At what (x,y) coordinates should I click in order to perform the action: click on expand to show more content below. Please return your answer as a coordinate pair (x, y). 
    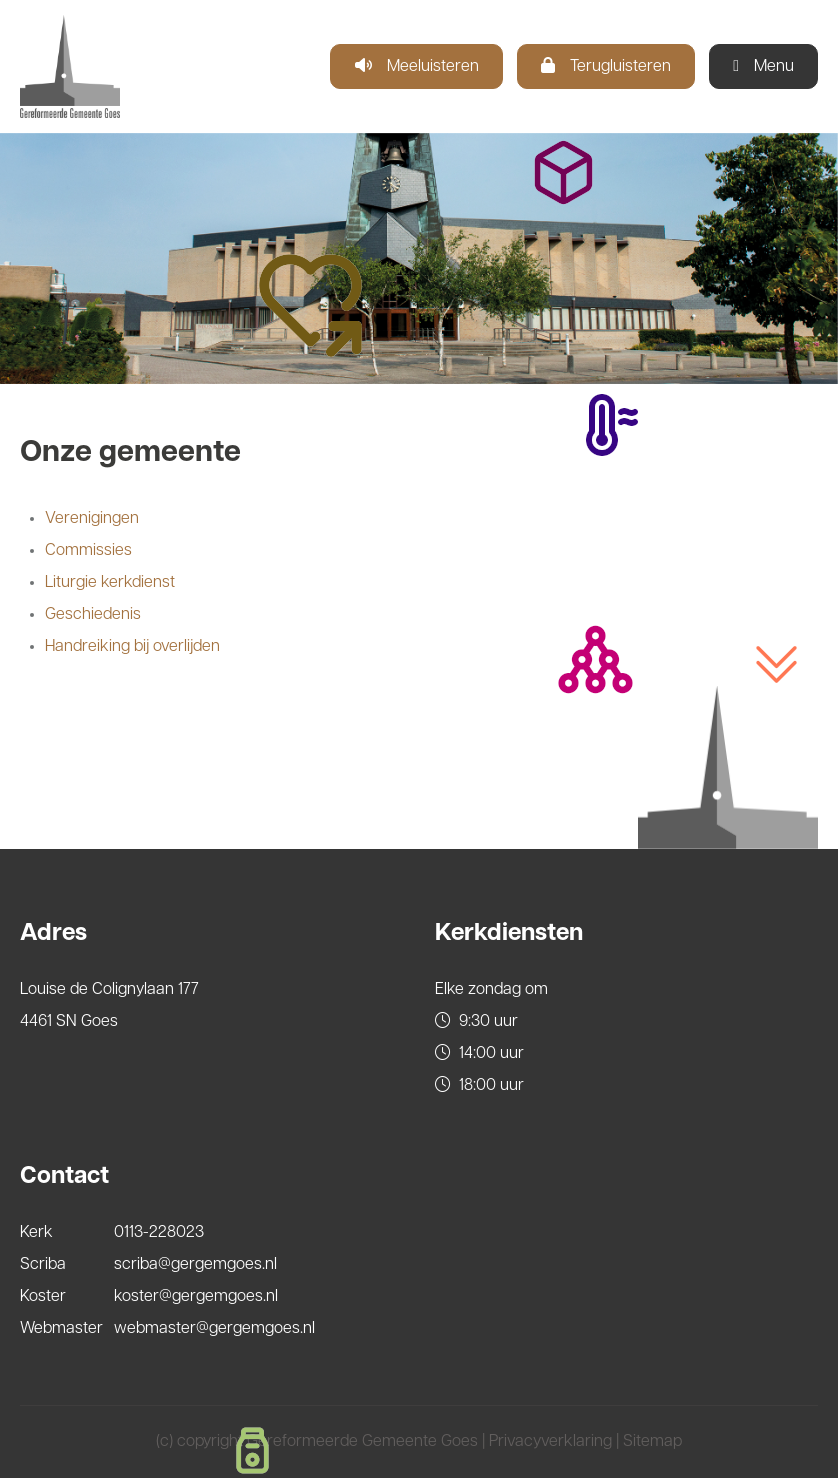
    Looking at the image, I should click on (776, 664).